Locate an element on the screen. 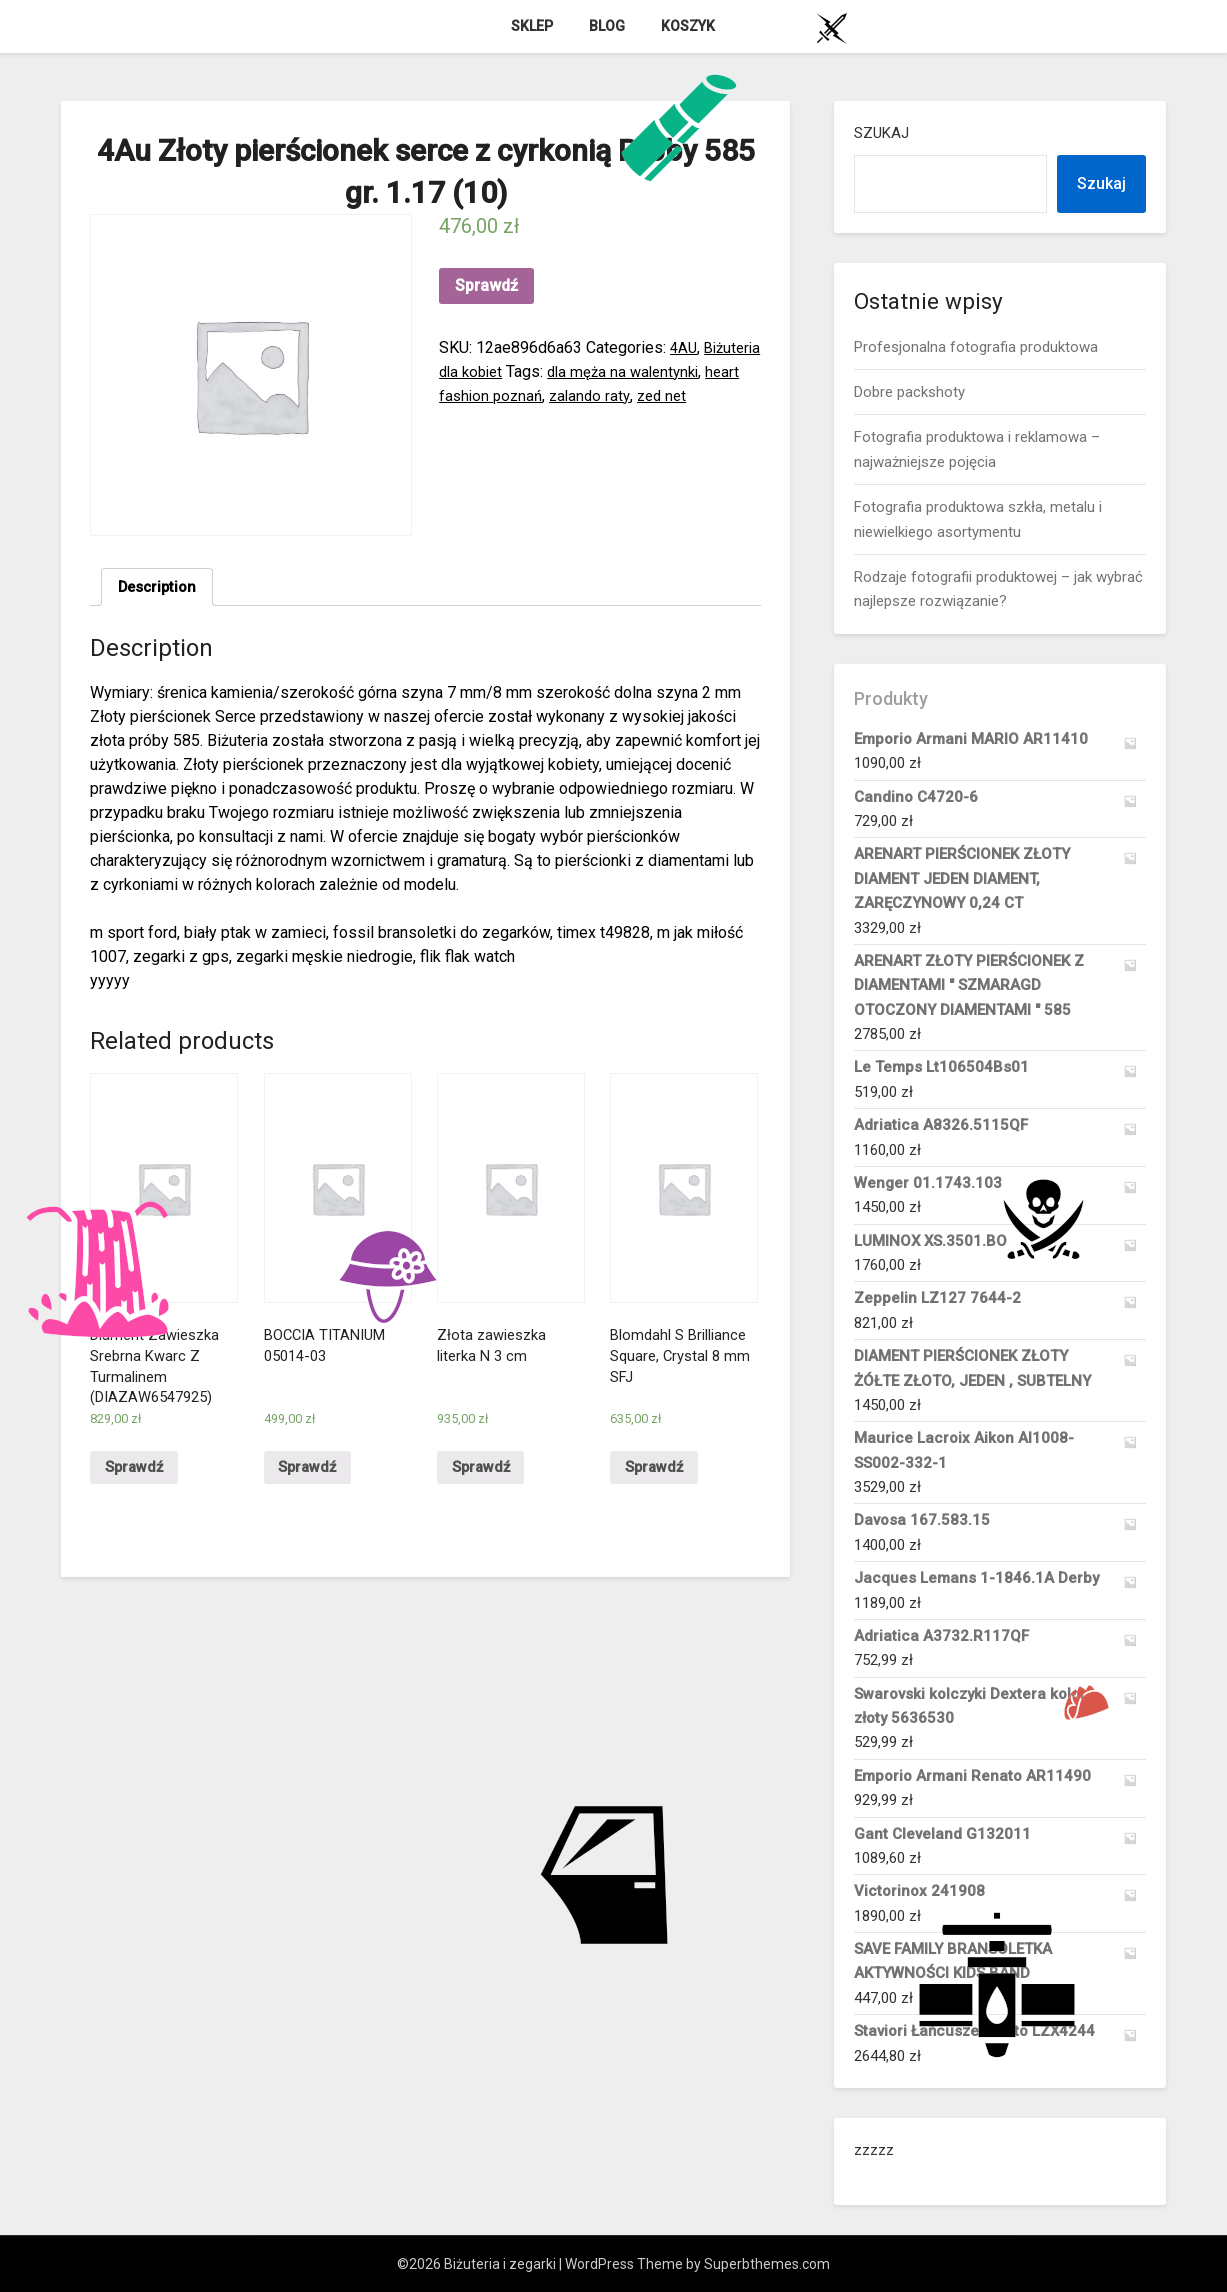 This screenshot has height=2292, width=1227. indicates pirate or seafaring game mode is located at coordinates (1043, 1219).